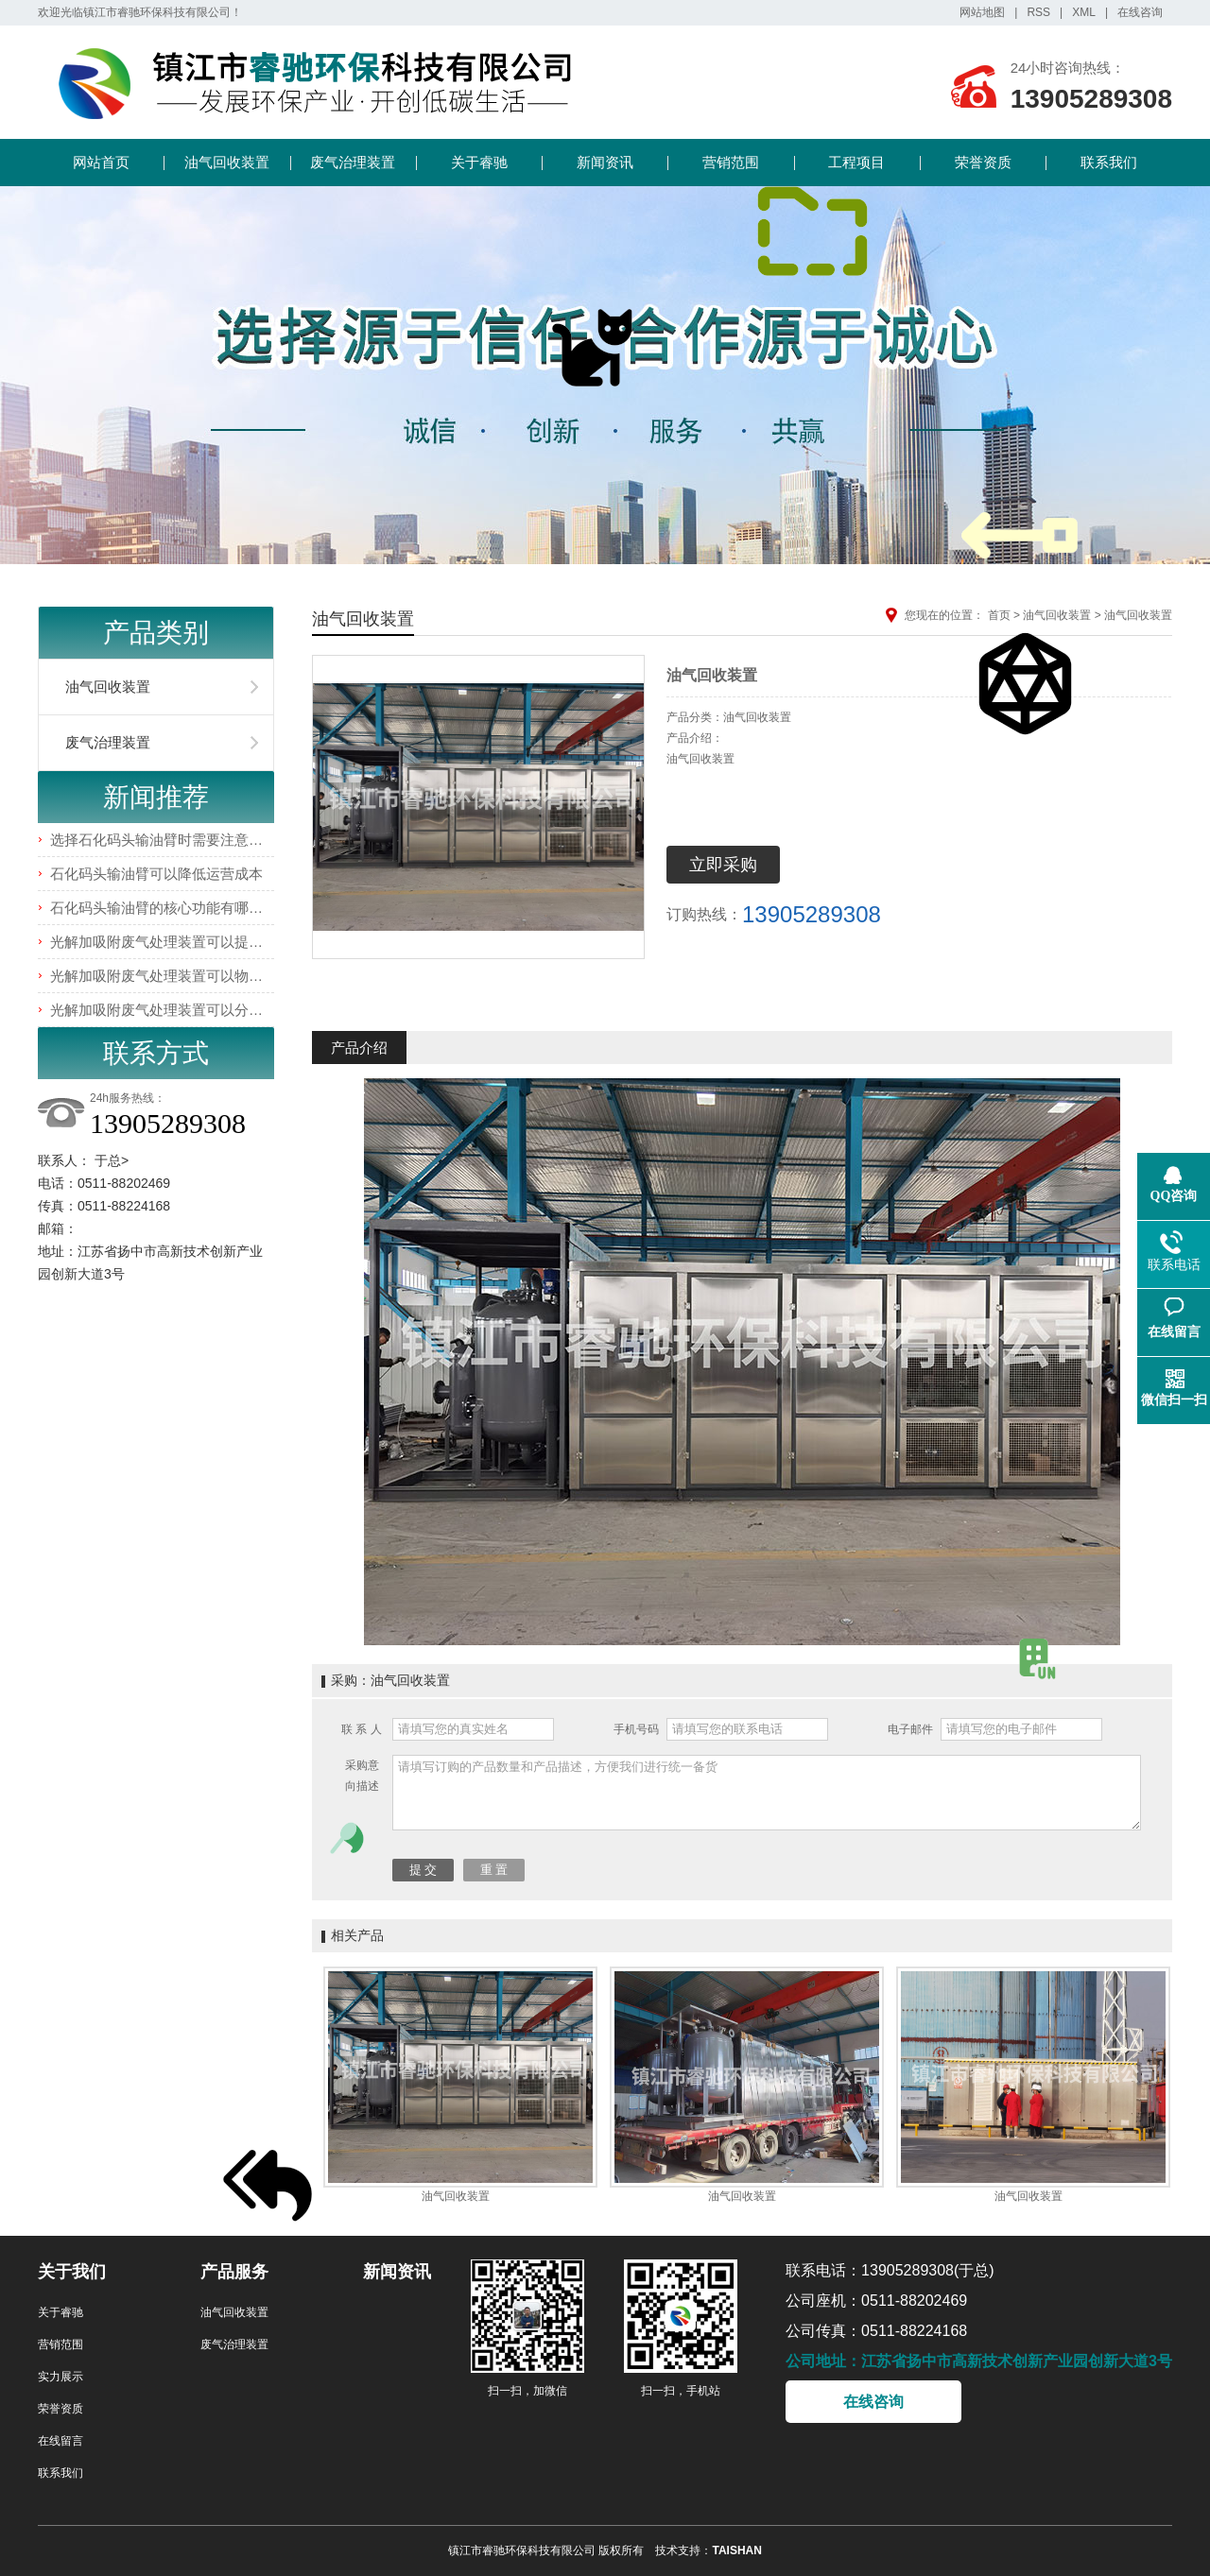 The image size is (1210, 2576). What do you see at coordinates (1036, 1657) in the screenshot?
I see `access united nations building or headquarters` at bounding box center [1036, 1657].